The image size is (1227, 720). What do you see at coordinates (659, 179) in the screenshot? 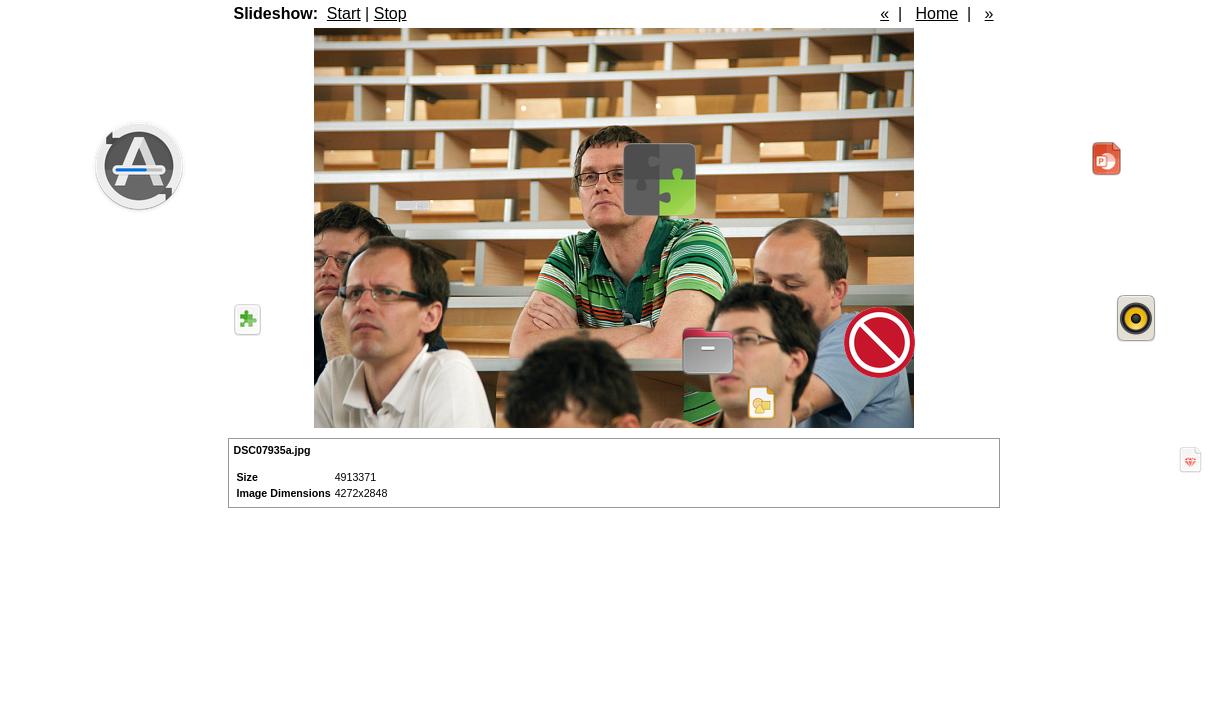
I see `open the extensions manager` at bounding box center [659, 179].